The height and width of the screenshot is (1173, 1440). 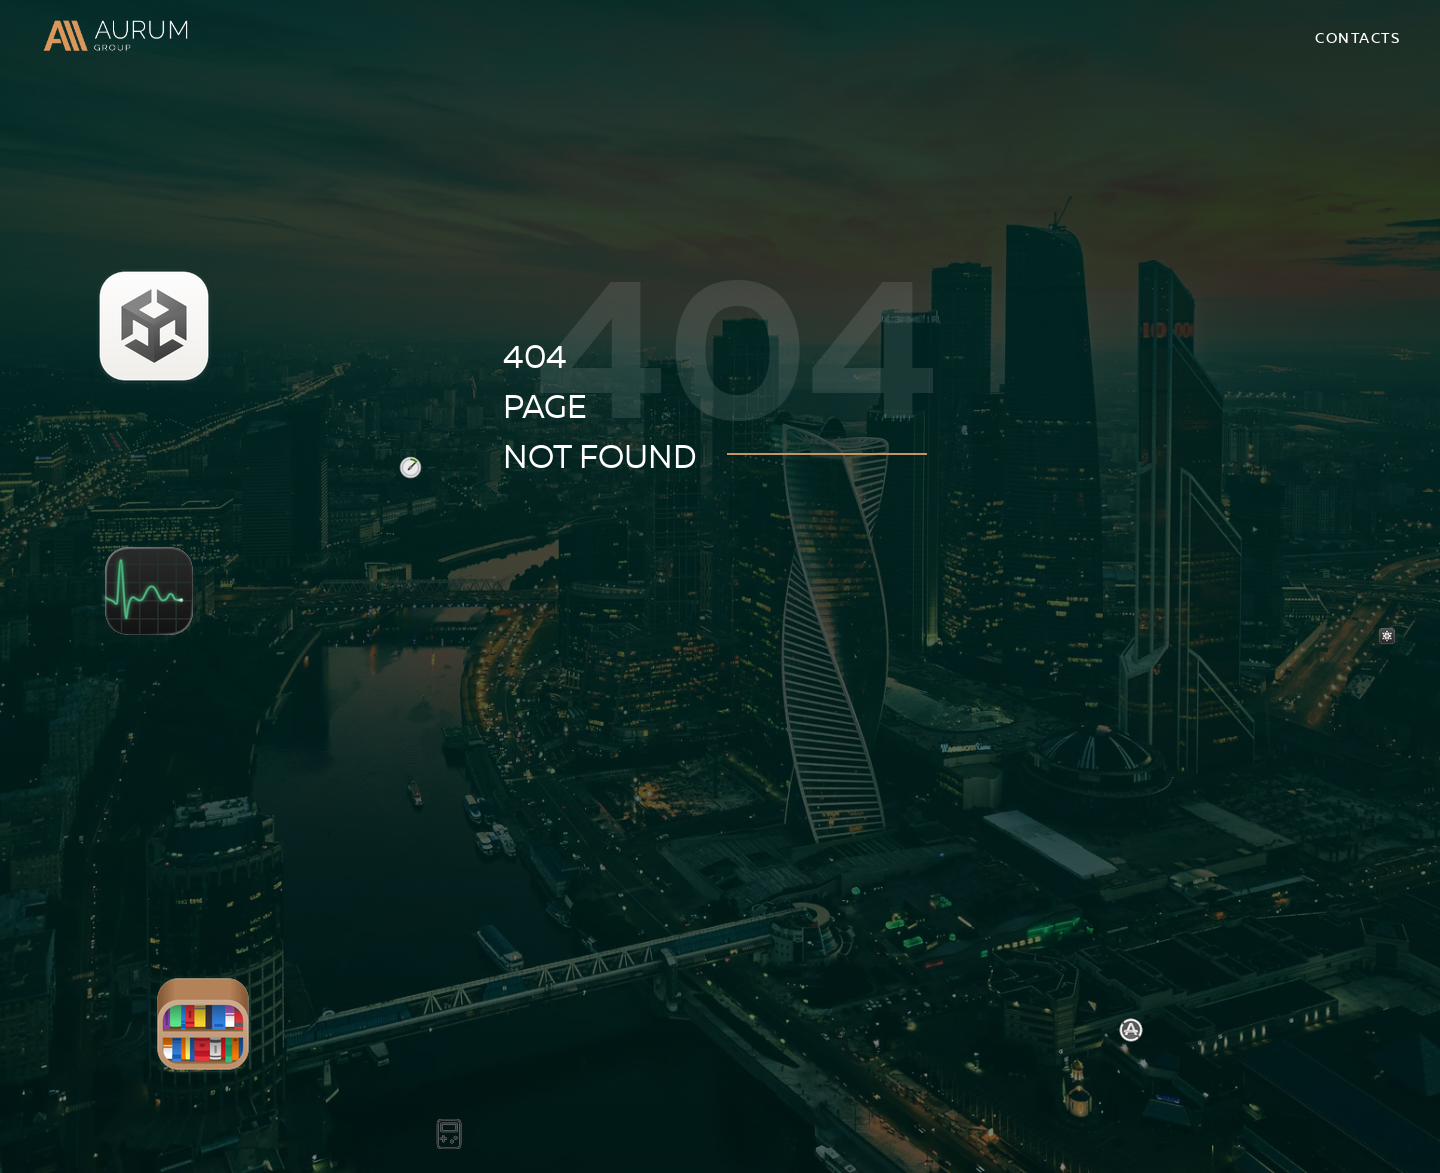 What do you see at coordinates (410, 467) in the screenshot?
I see `open sysprof system profiler` at bounding box center [410, 467].